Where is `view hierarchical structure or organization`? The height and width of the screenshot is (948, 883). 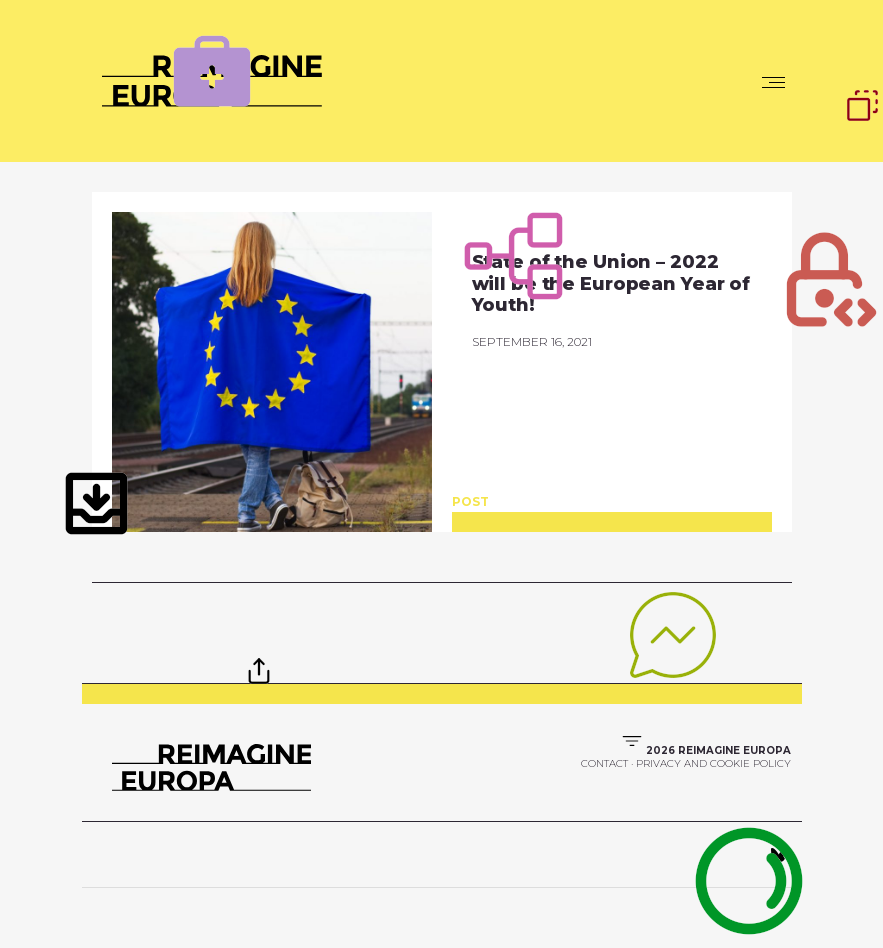 view hierarchical structure or organization is located at coordinates (519, 256).